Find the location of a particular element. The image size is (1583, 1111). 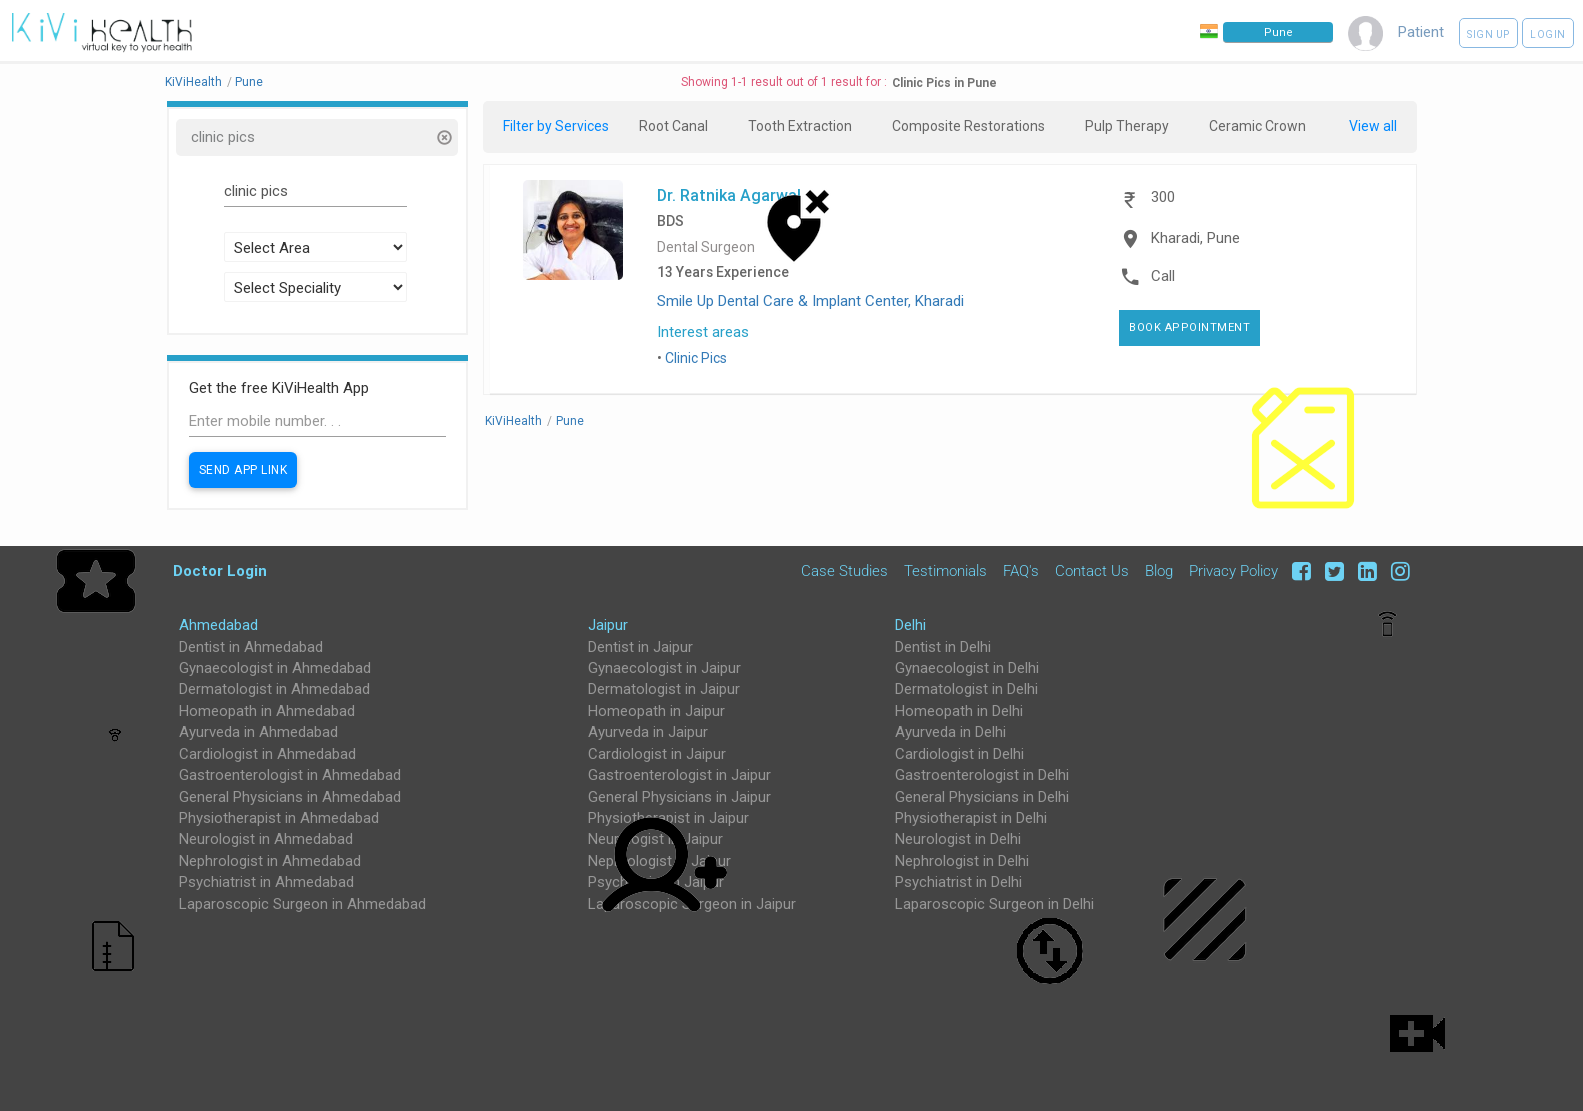

enable speakerphone mode during a call is located at coordinates (1387, 624).